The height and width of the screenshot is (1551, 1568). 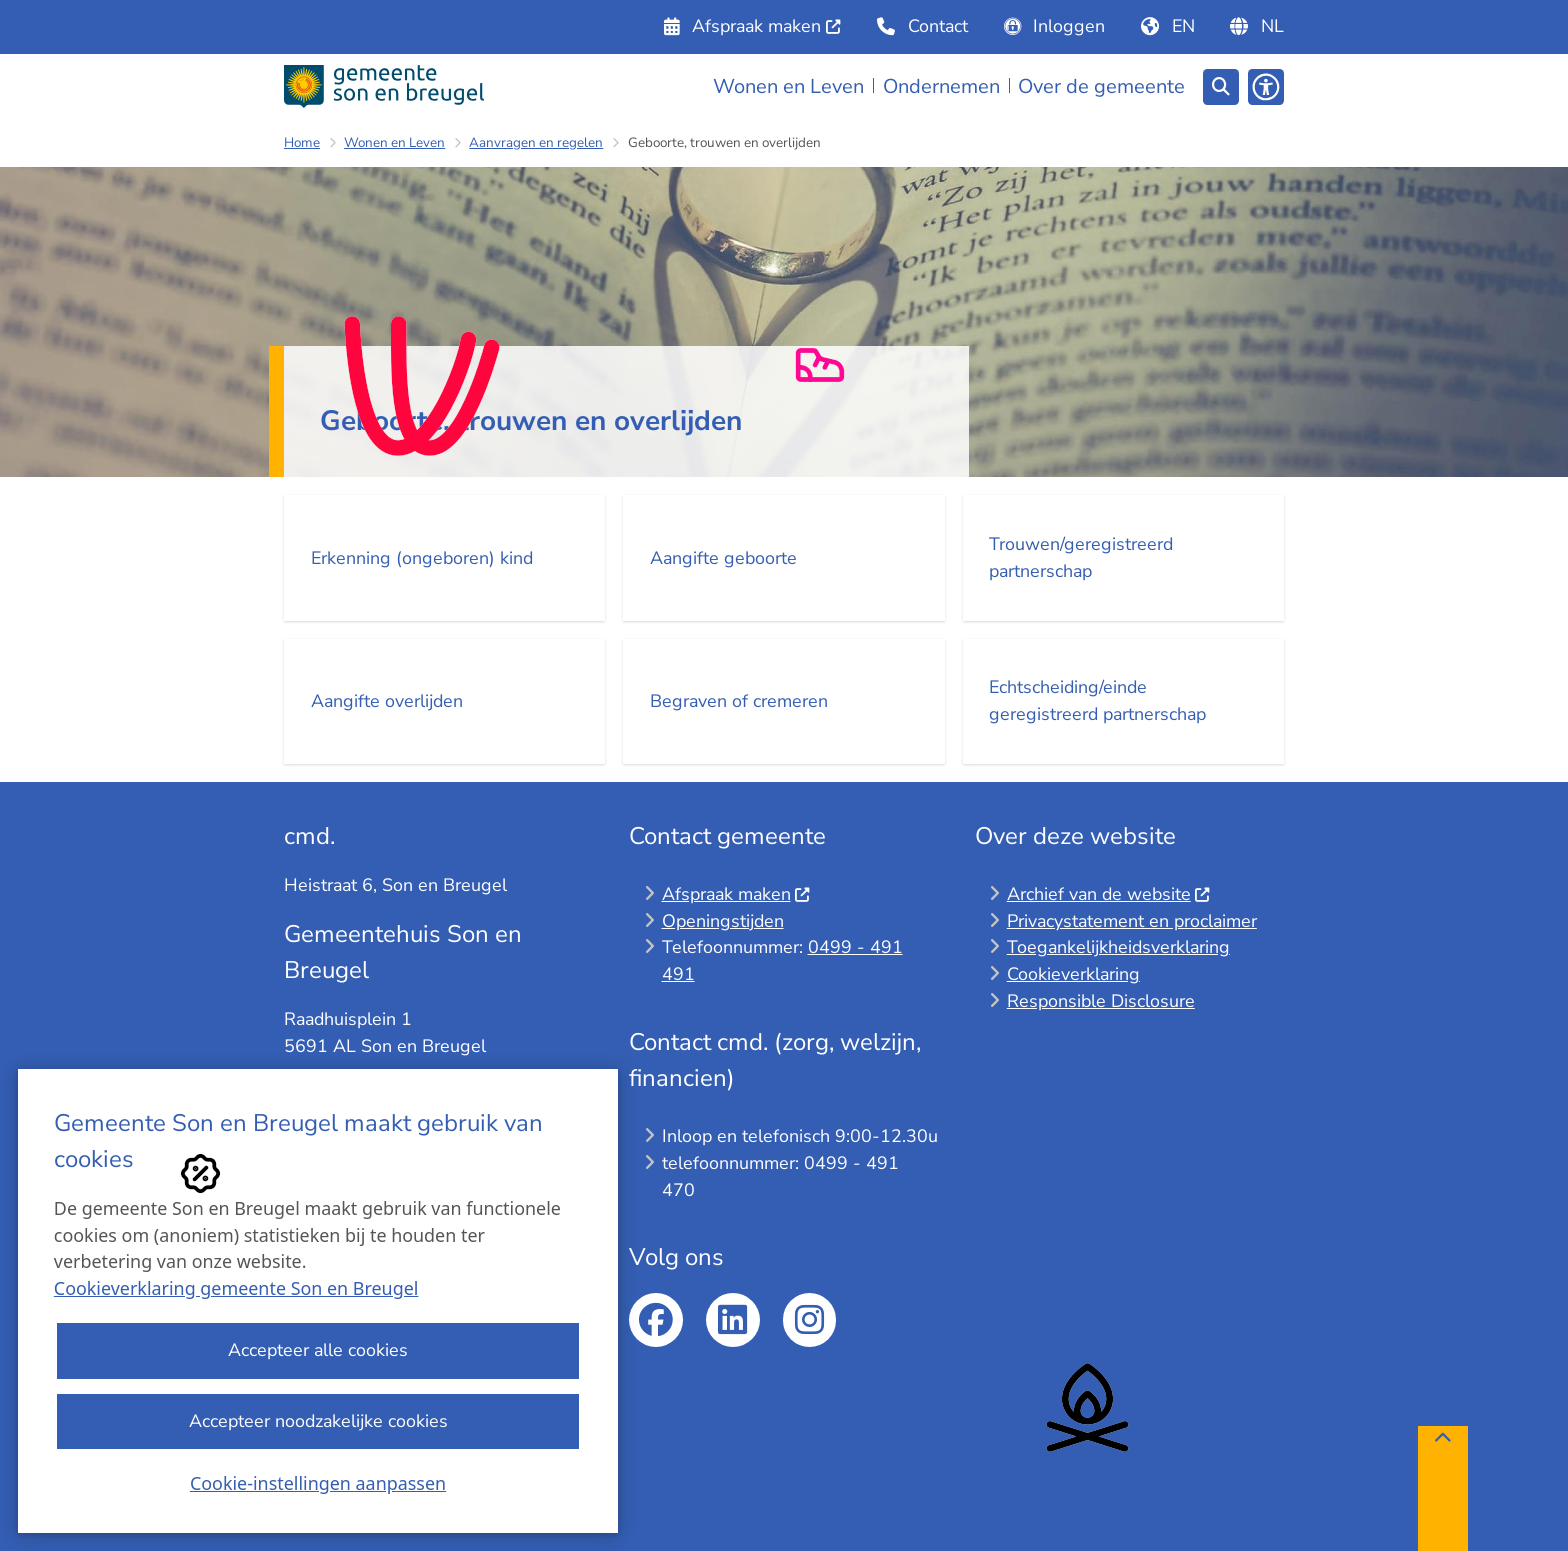 I want to click on view available discounts or promotions, so click(x=200, y=1173).